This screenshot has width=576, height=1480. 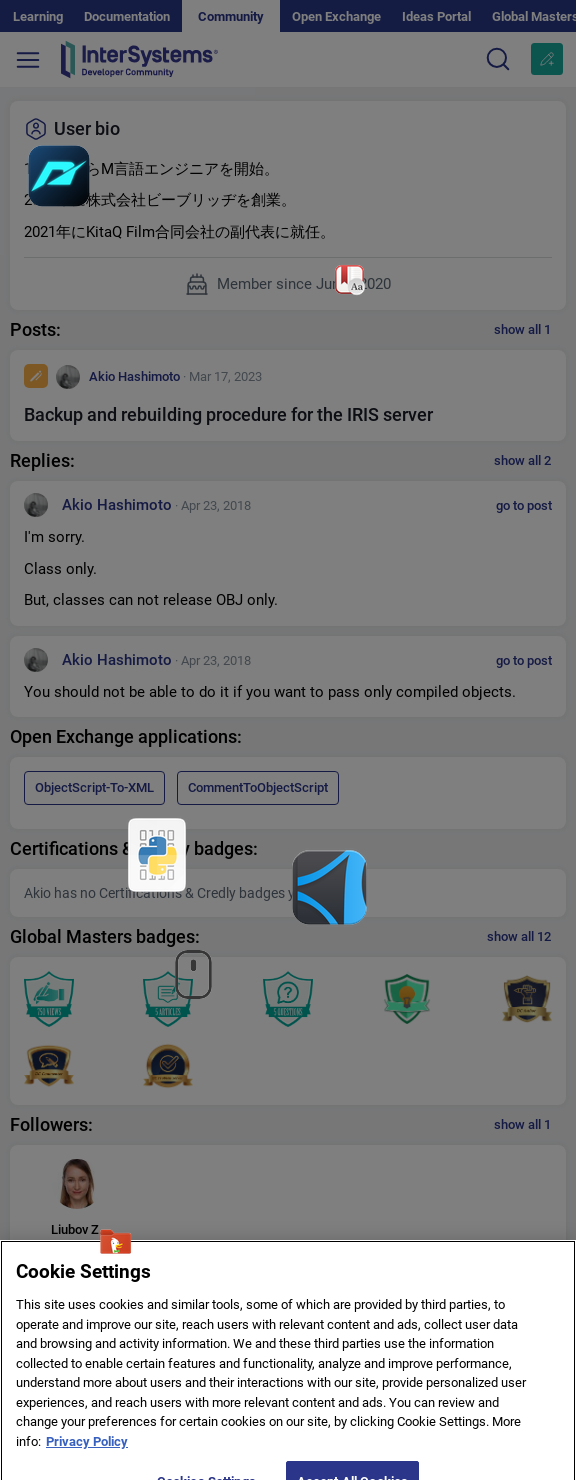 What do you see at coordinates (193, 974) in the screenshot?
I see `access mouse settings` at bounding box center [193, 974].